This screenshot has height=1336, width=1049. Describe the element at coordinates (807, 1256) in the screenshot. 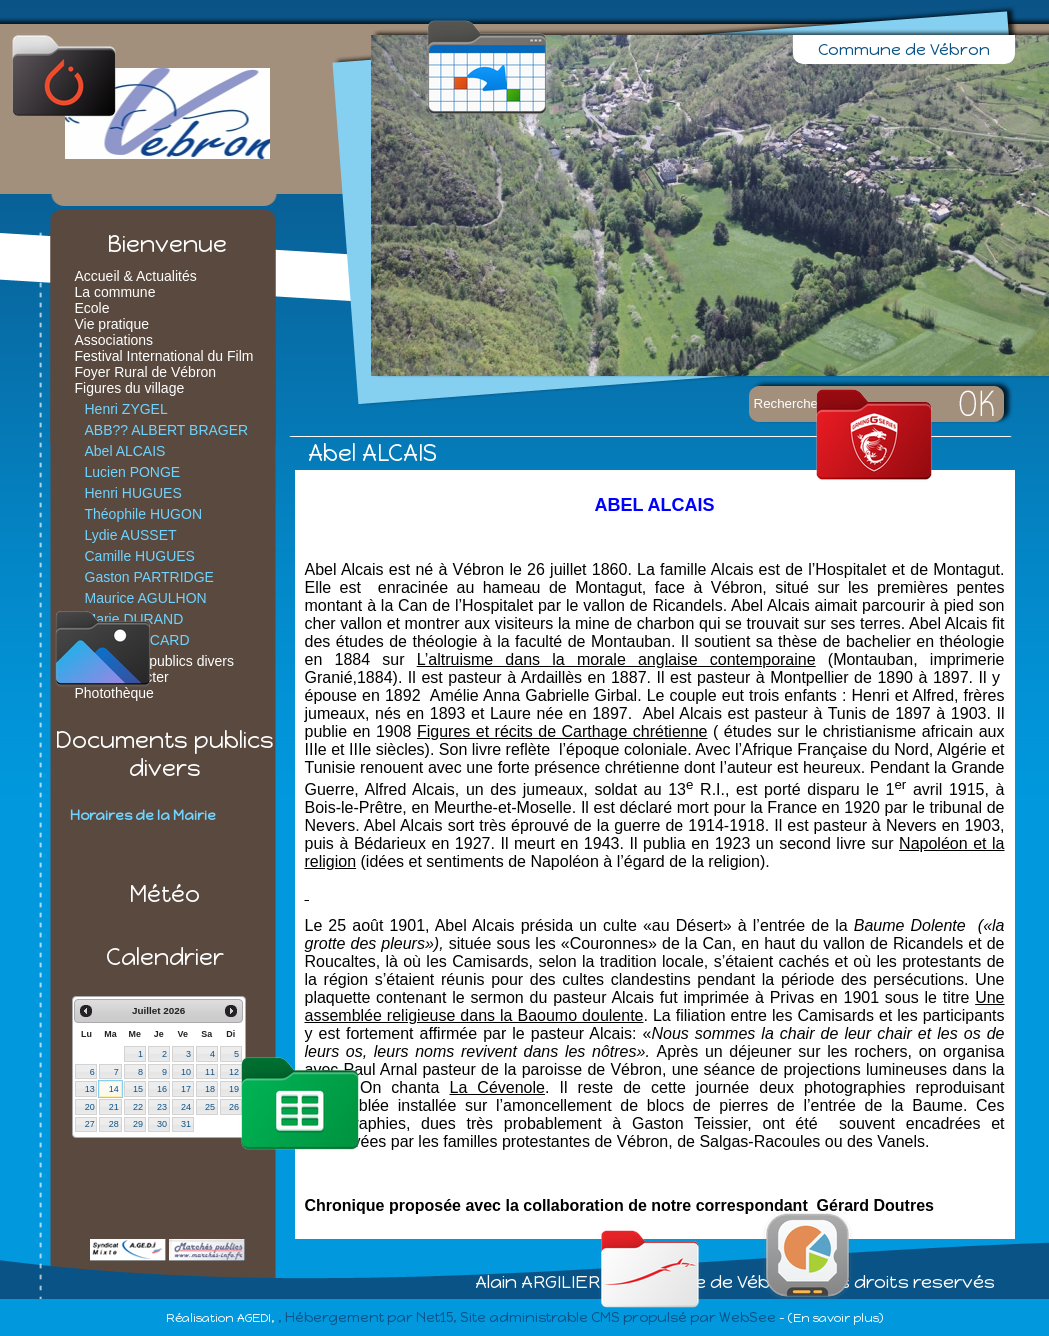

I see `open disk usage analyzer` at that location.